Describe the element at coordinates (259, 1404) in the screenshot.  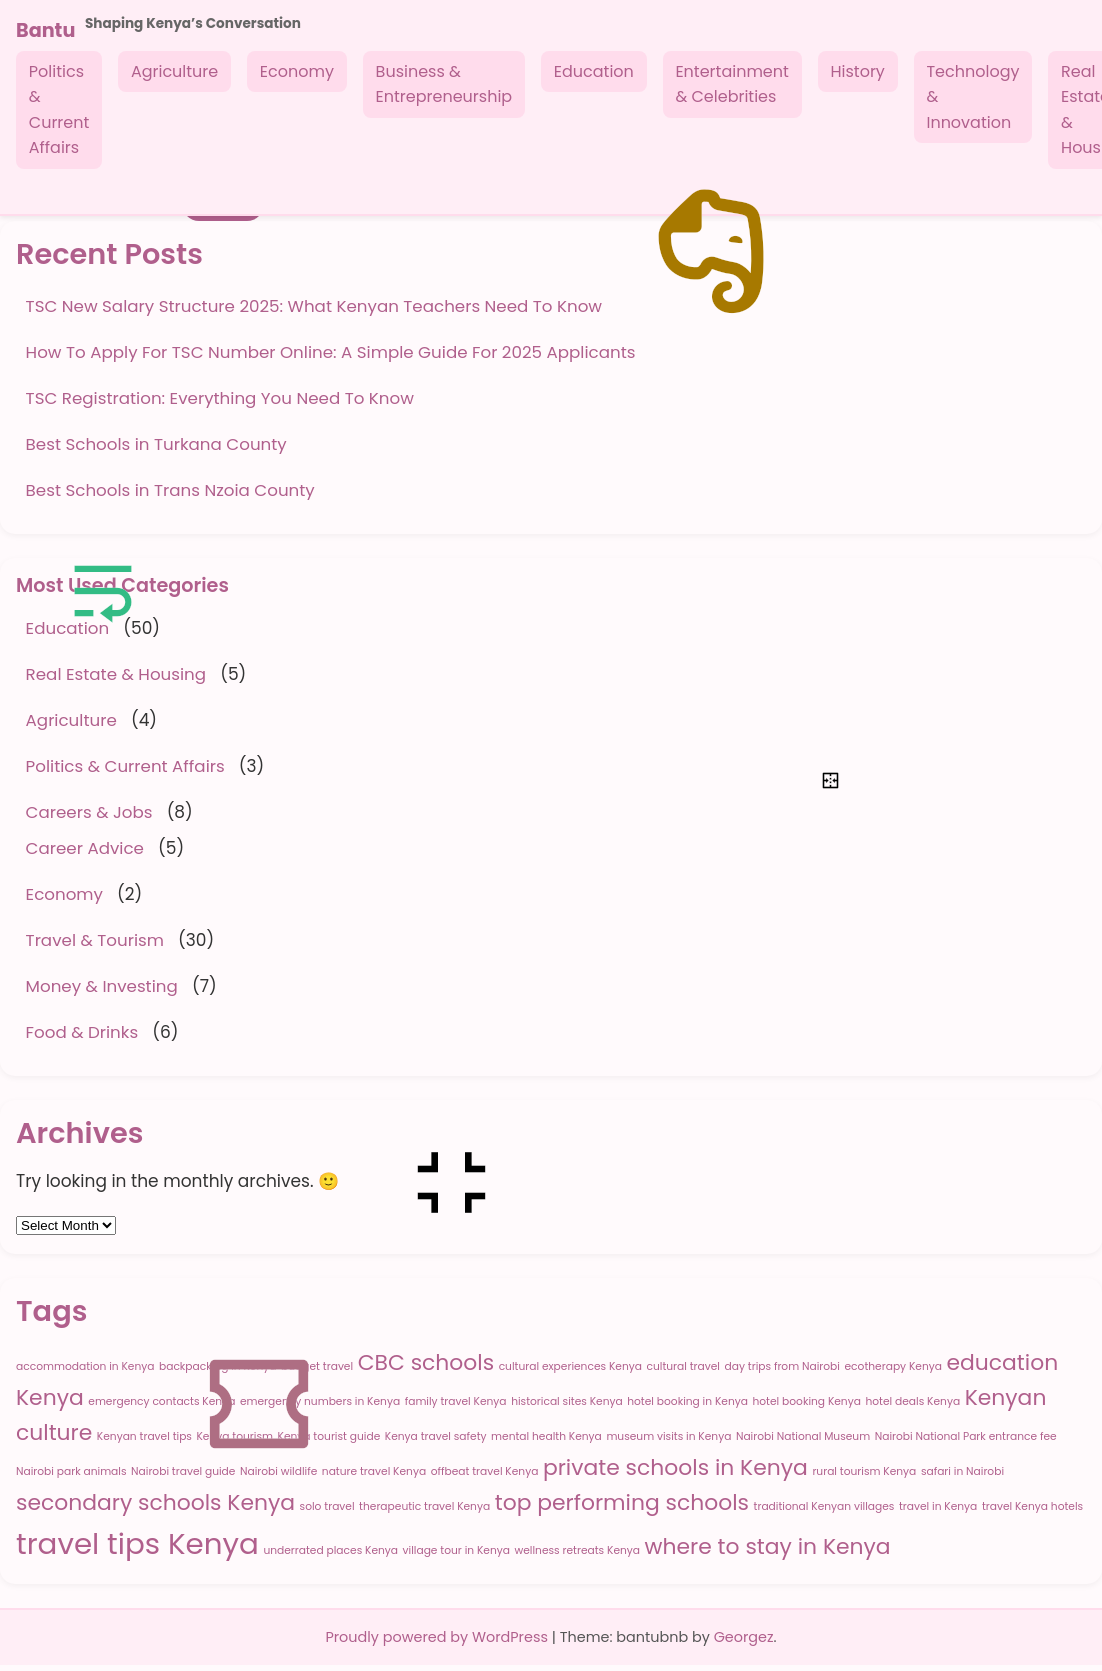
I see `view your tickets or passes` at that location.